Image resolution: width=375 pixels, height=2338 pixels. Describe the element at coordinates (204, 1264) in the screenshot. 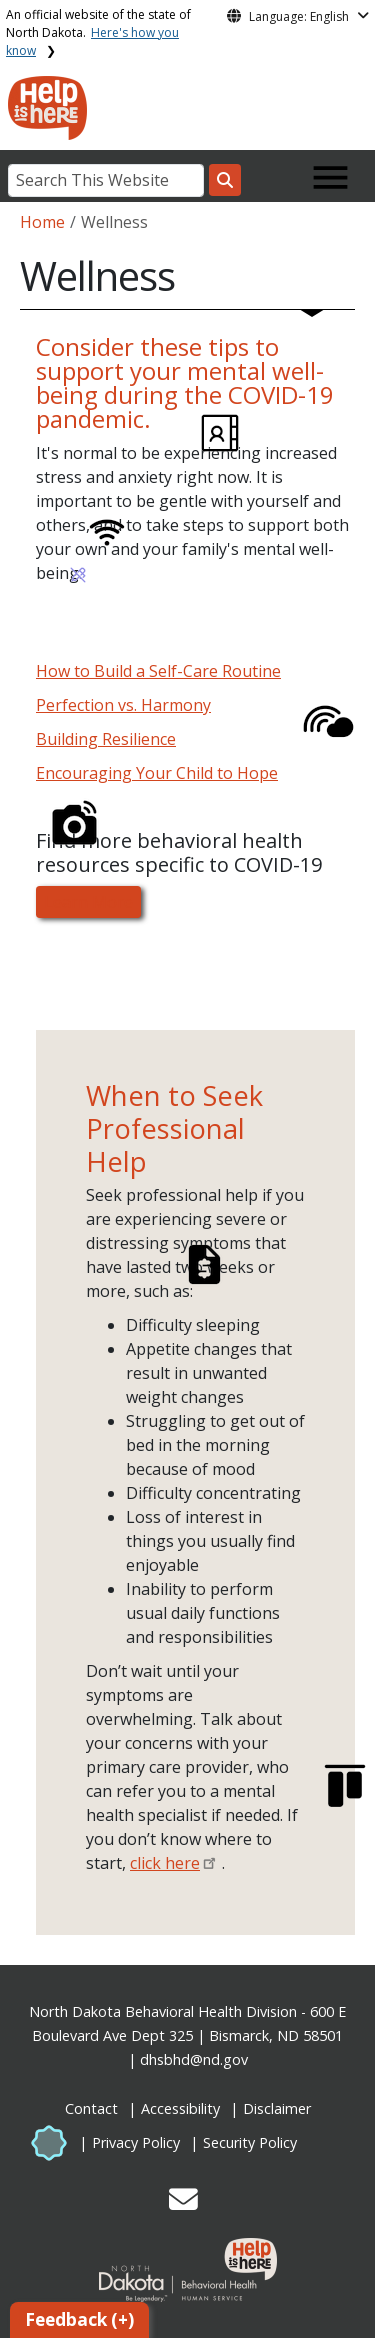

I see `request a price quote or estimate` at that location.